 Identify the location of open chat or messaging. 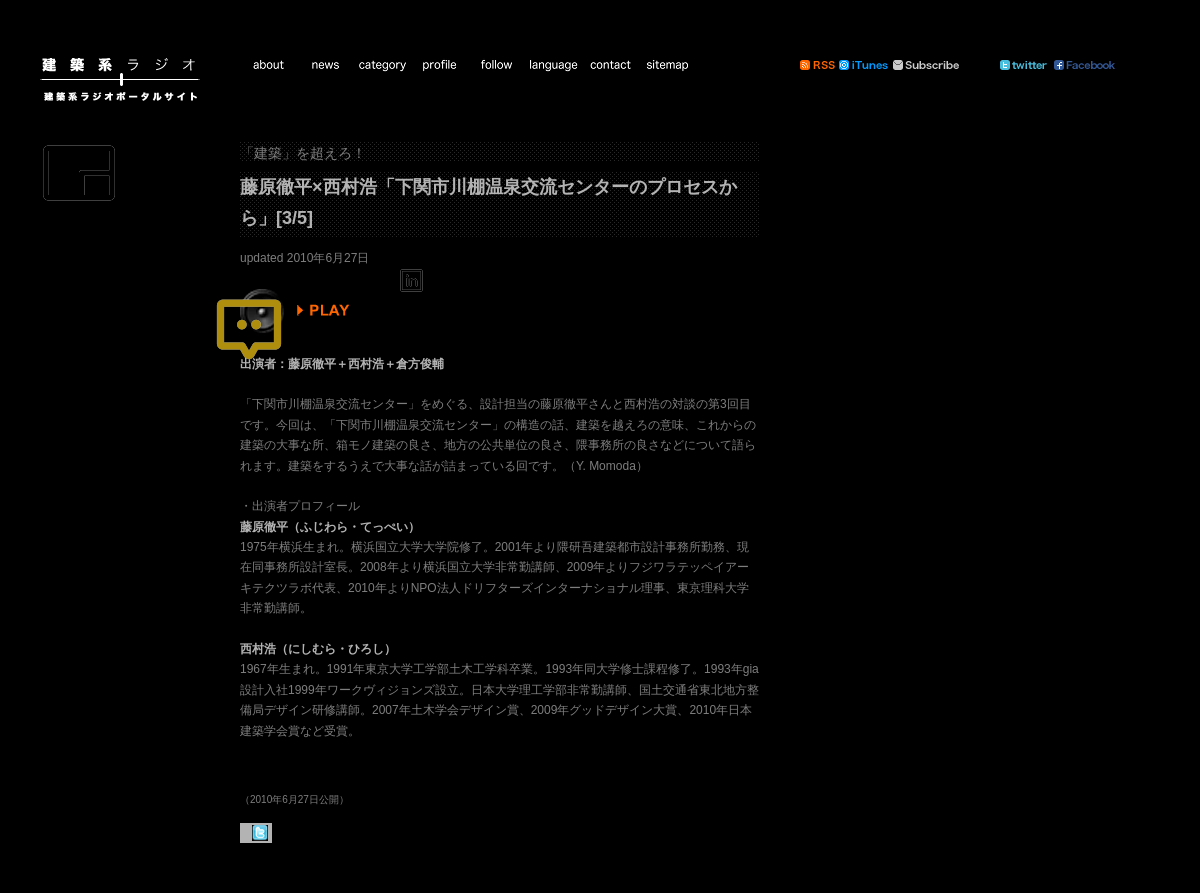
(249, 327).